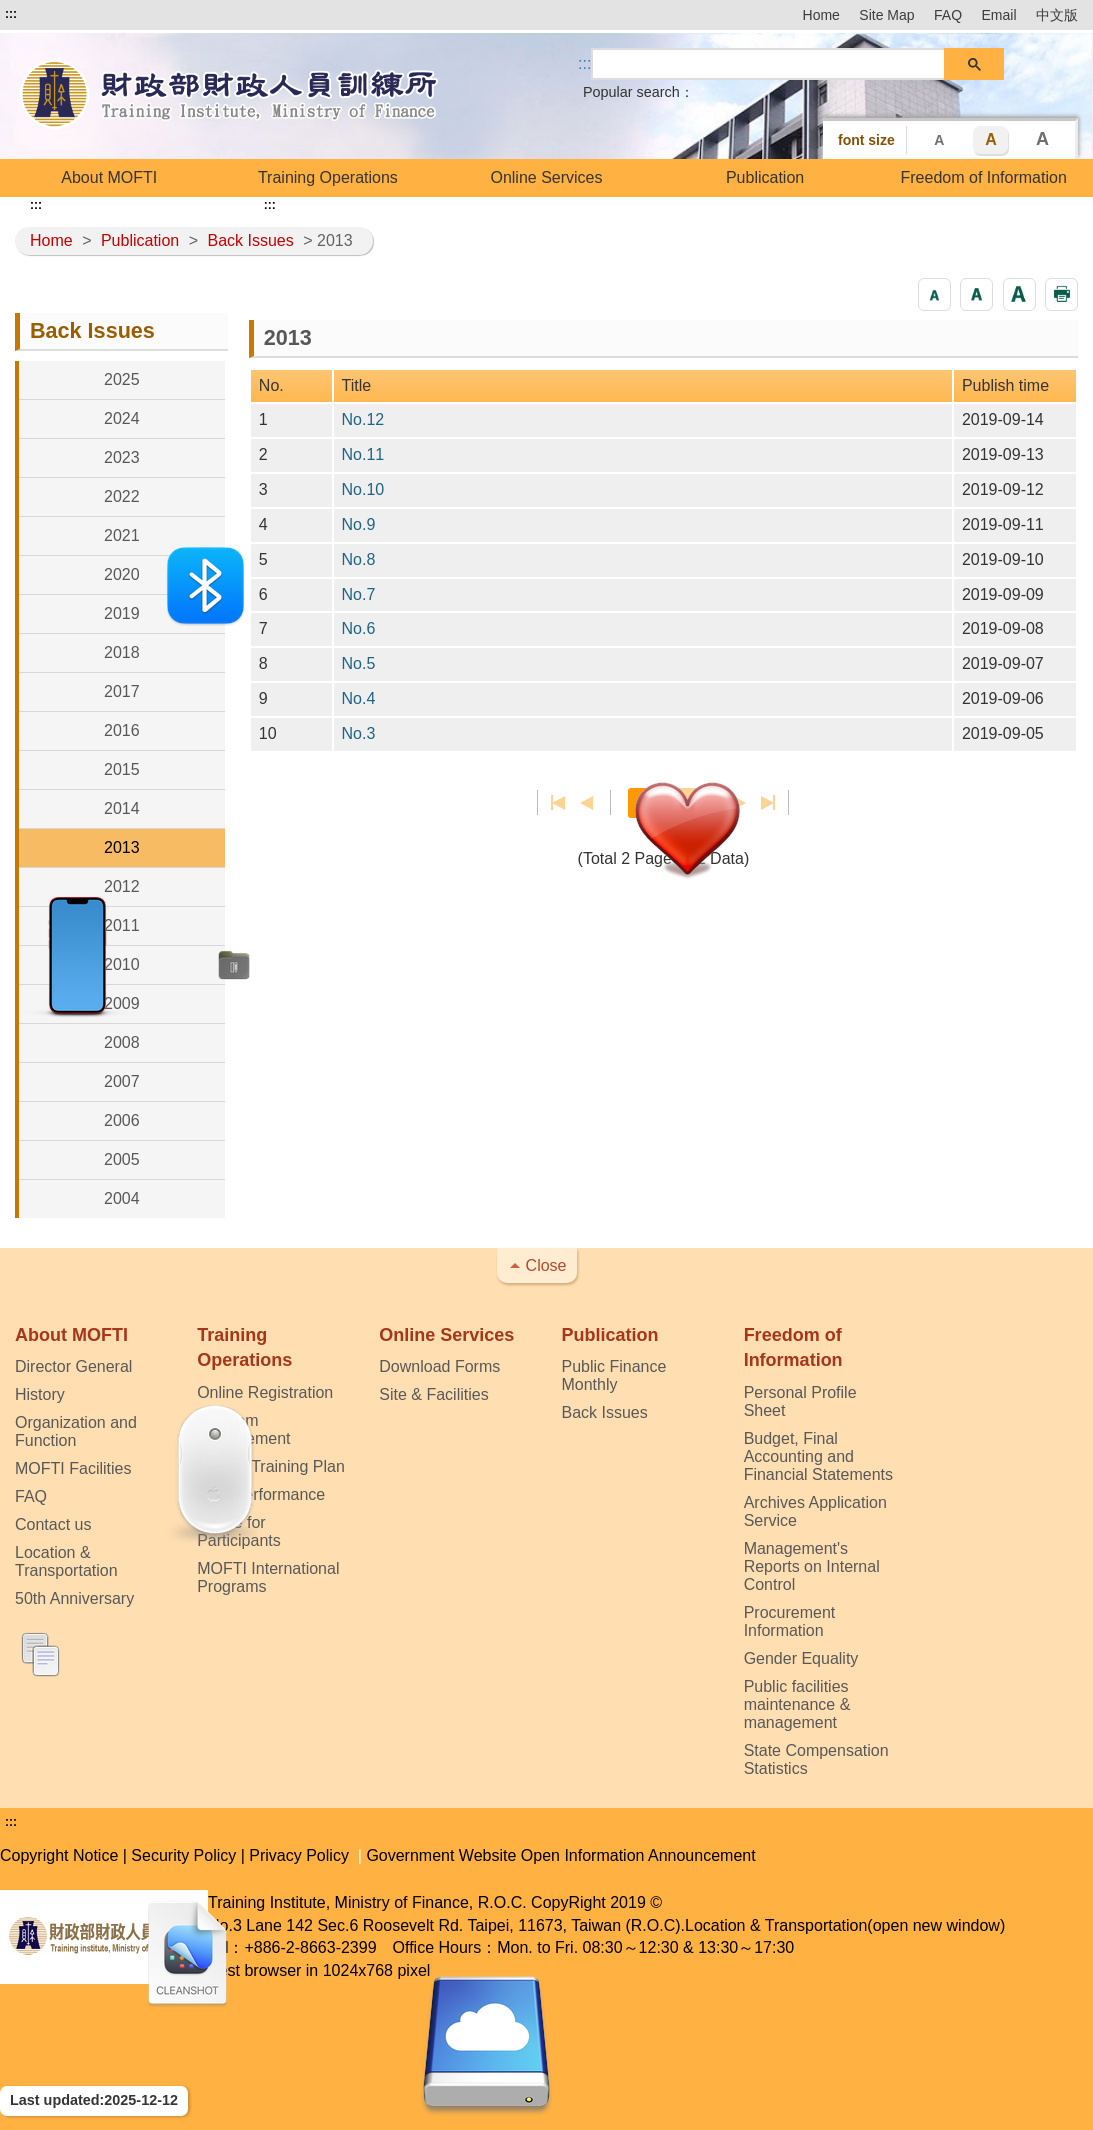 Image resolution: width=1093 pixels, height=2130 pixels. I want to click on iPhone 13 device in red color, so click(77, 957).